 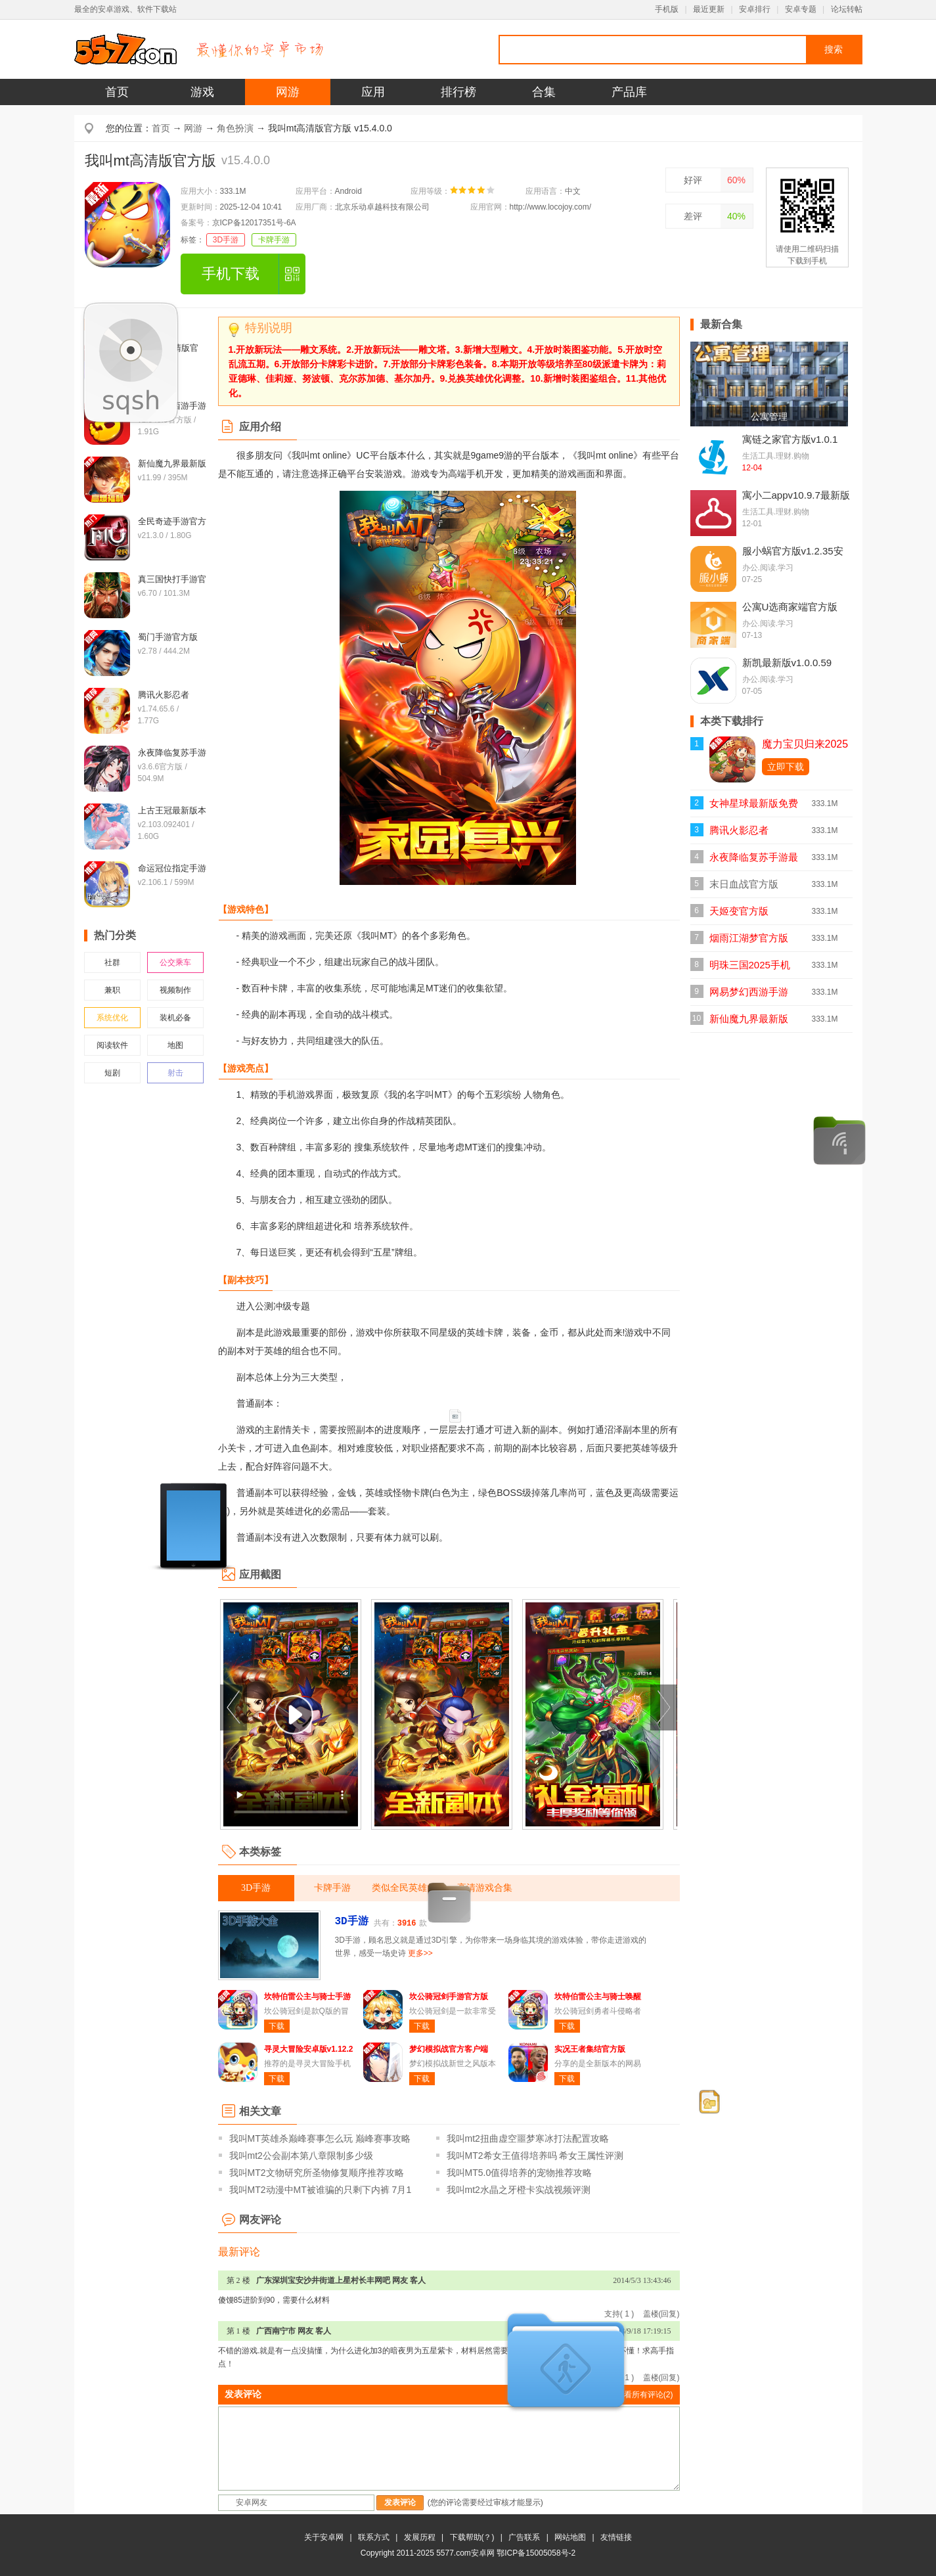 I want to click on iPad device connected to your system, so click(x=193, y=1525).